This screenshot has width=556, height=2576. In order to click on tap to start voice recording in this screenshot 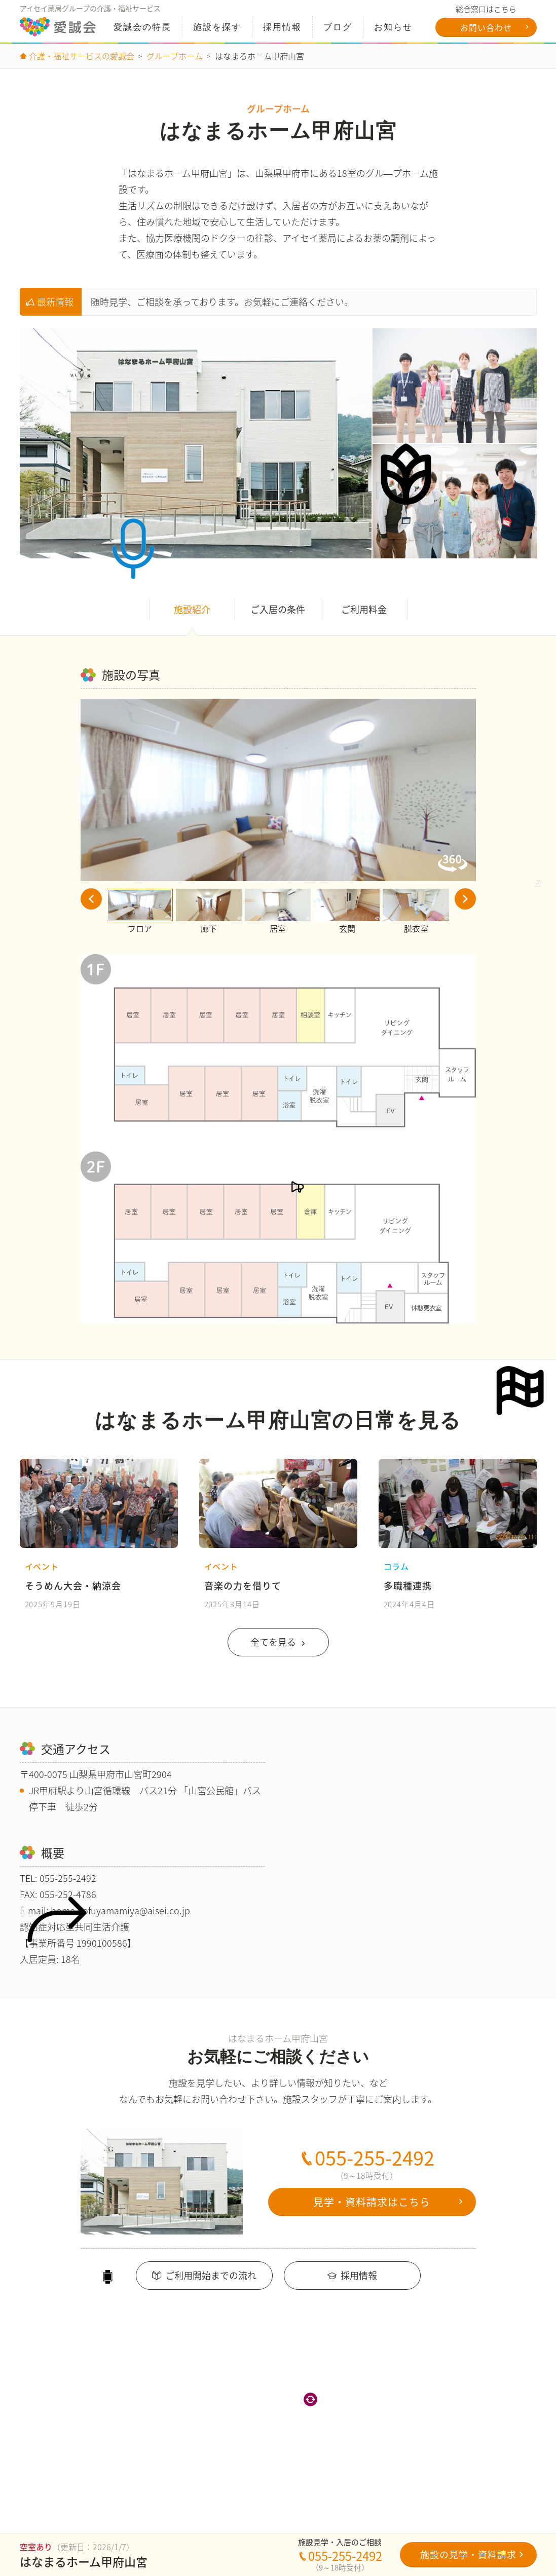, I will do `click(133, 548)`.